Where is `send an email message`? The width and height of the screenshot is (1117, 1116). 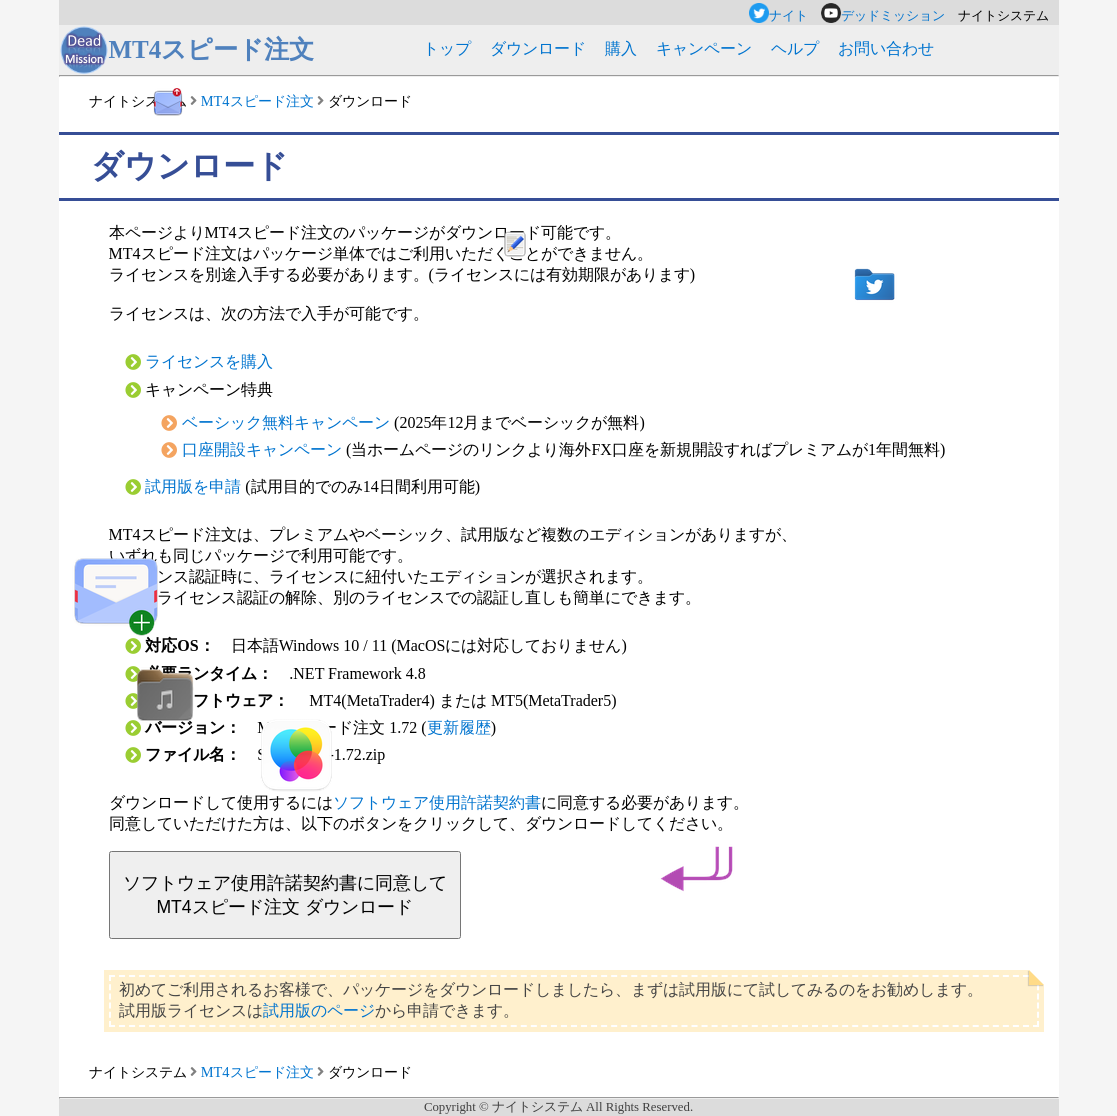 send an email message is located at coordinates (168, 103).